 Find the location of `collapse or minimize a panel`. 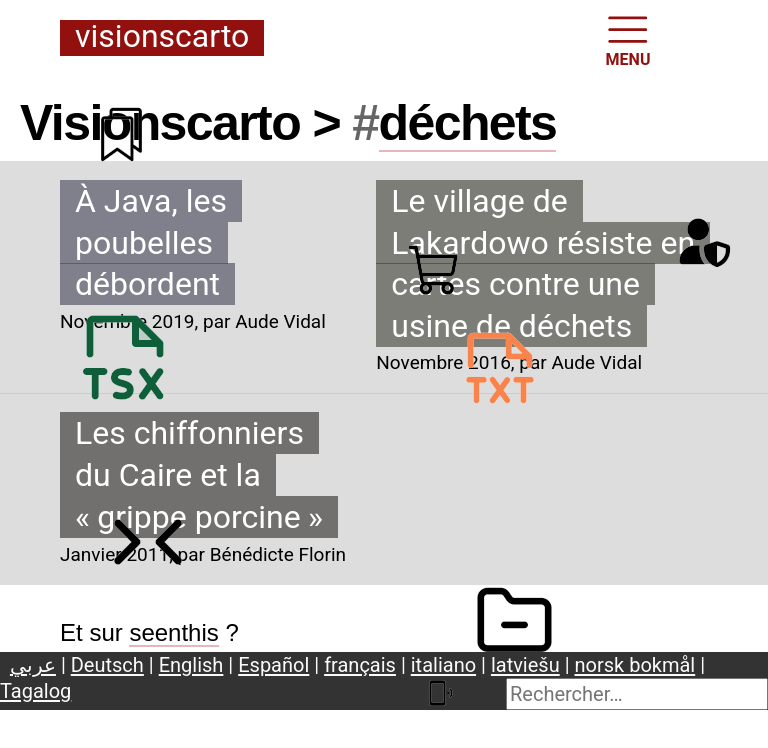

collapse or minimize a panel is located at coordinates (148, 542).